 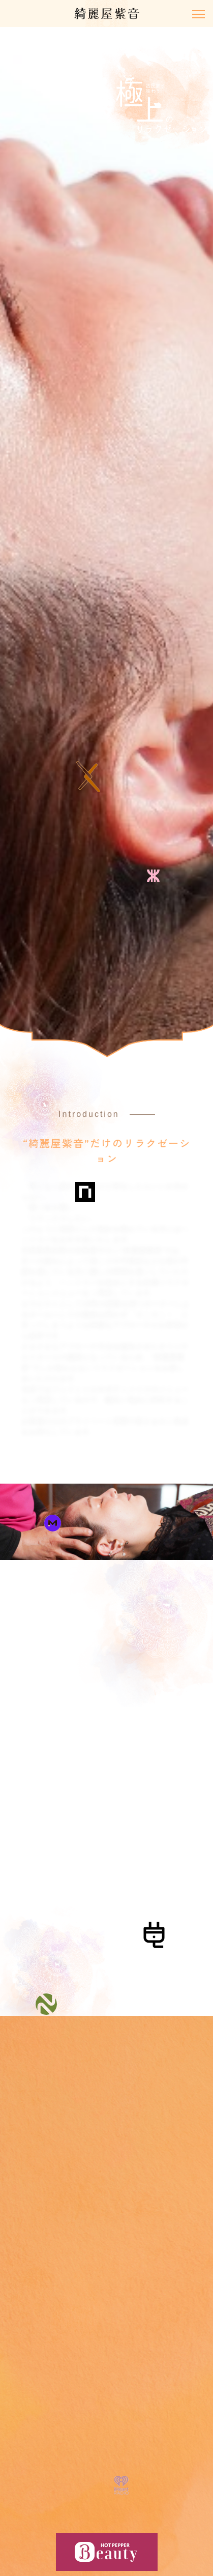 I want to click on open iHeartRadio app, so click(x=121, y=2485).